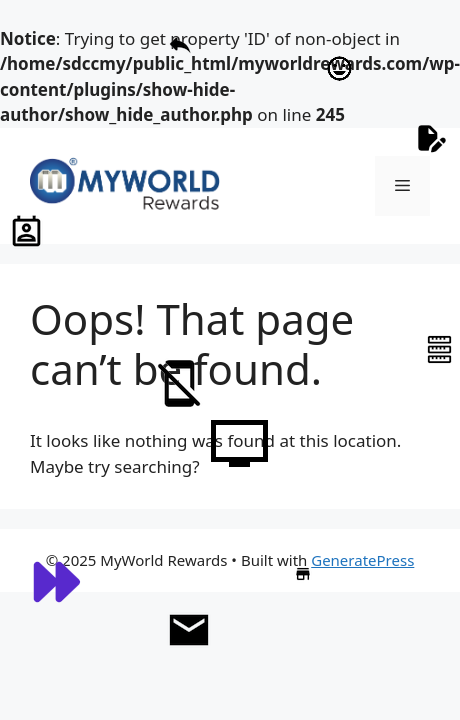 Image resolution: width=460 pixels, height=720 pixels. Describe the element at coordinates (26, 232) in the screenshot. I see `view contact calendar or schedule` at that location.